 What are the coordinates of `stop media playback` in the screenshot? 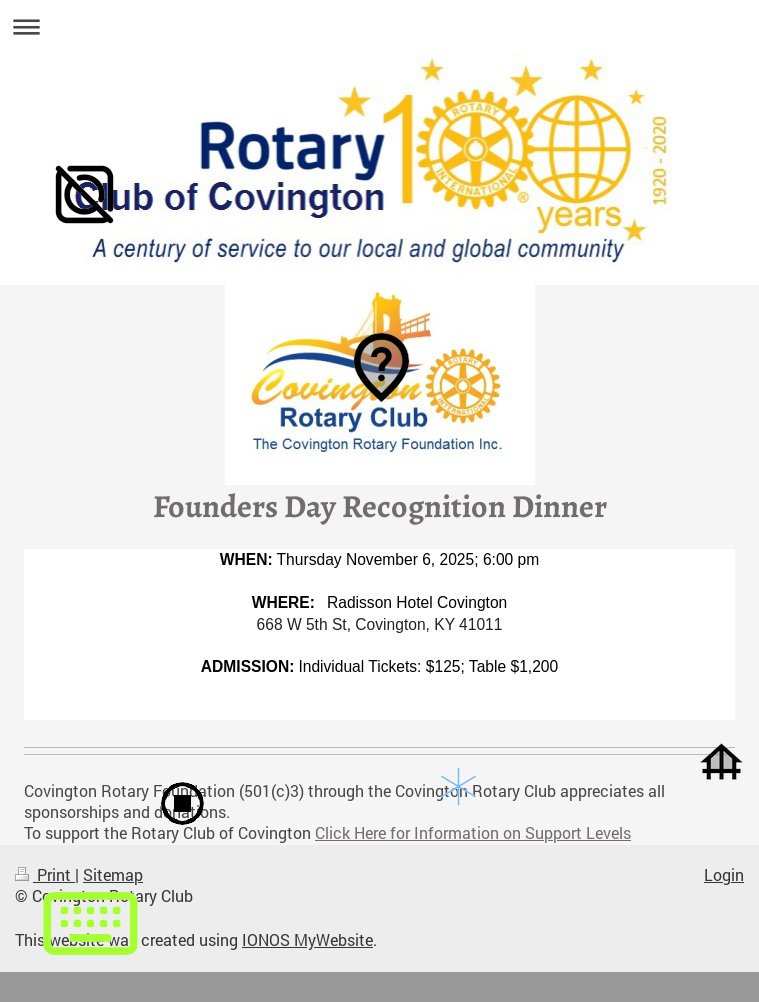 It's located at (182, 803).